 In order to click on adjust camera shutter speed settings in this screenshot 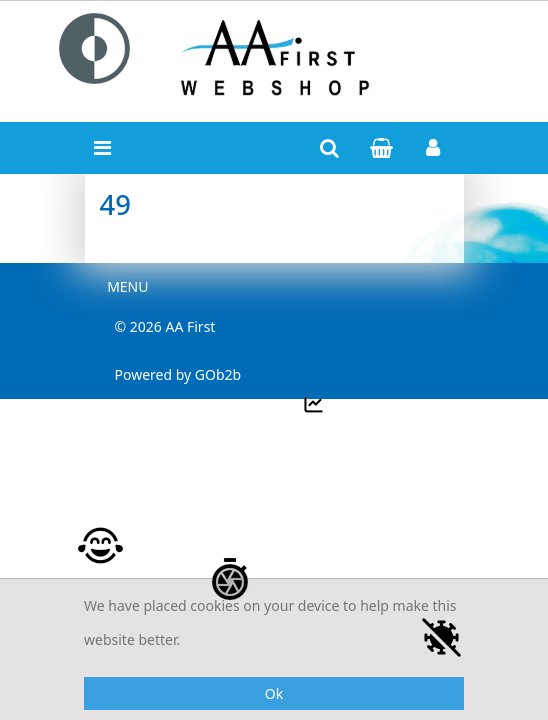, I will do `click(230, 580)`.